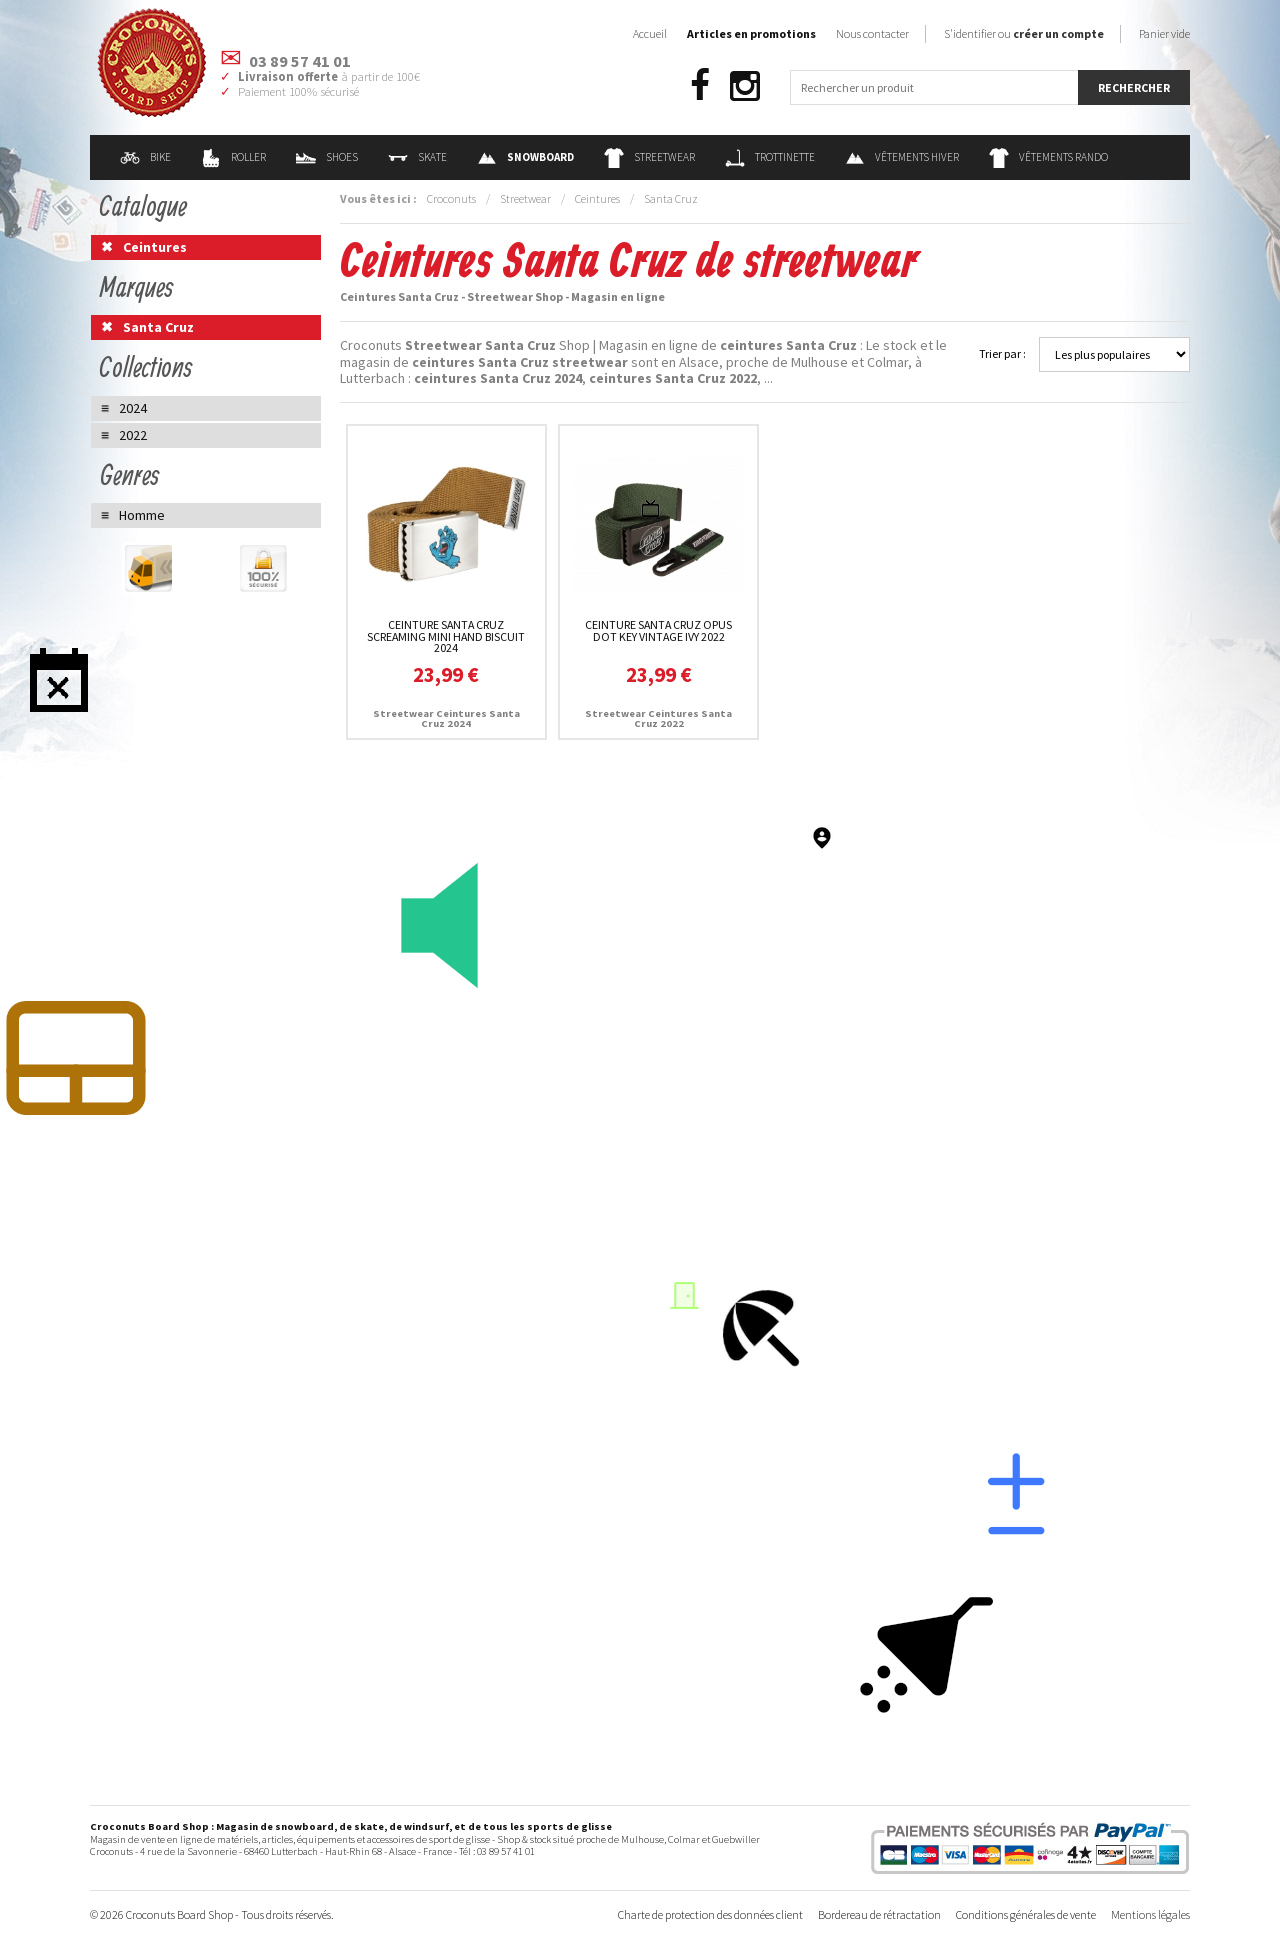 The width and height of the screenshot is (1280, 1934). Describe the element at coordinates (924, 1648) in the screenshot. I see `filter or sort content` at that location.